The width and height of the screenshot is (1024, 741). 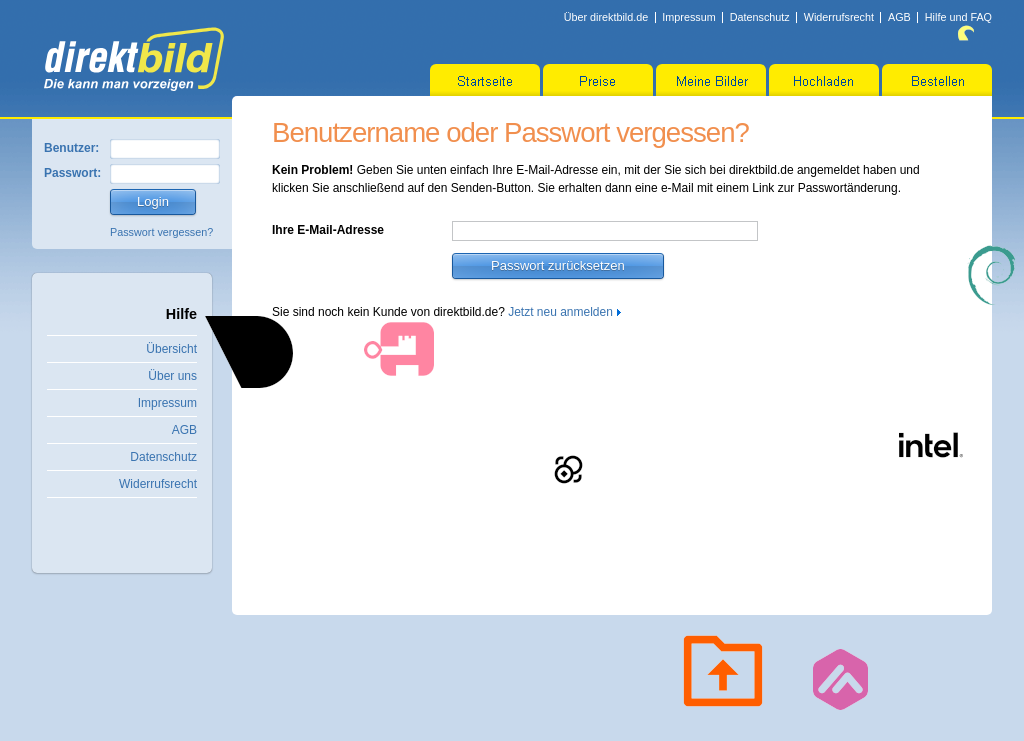 I want to click on open netdata monitoring dashboard, so click(x=249, y=352).